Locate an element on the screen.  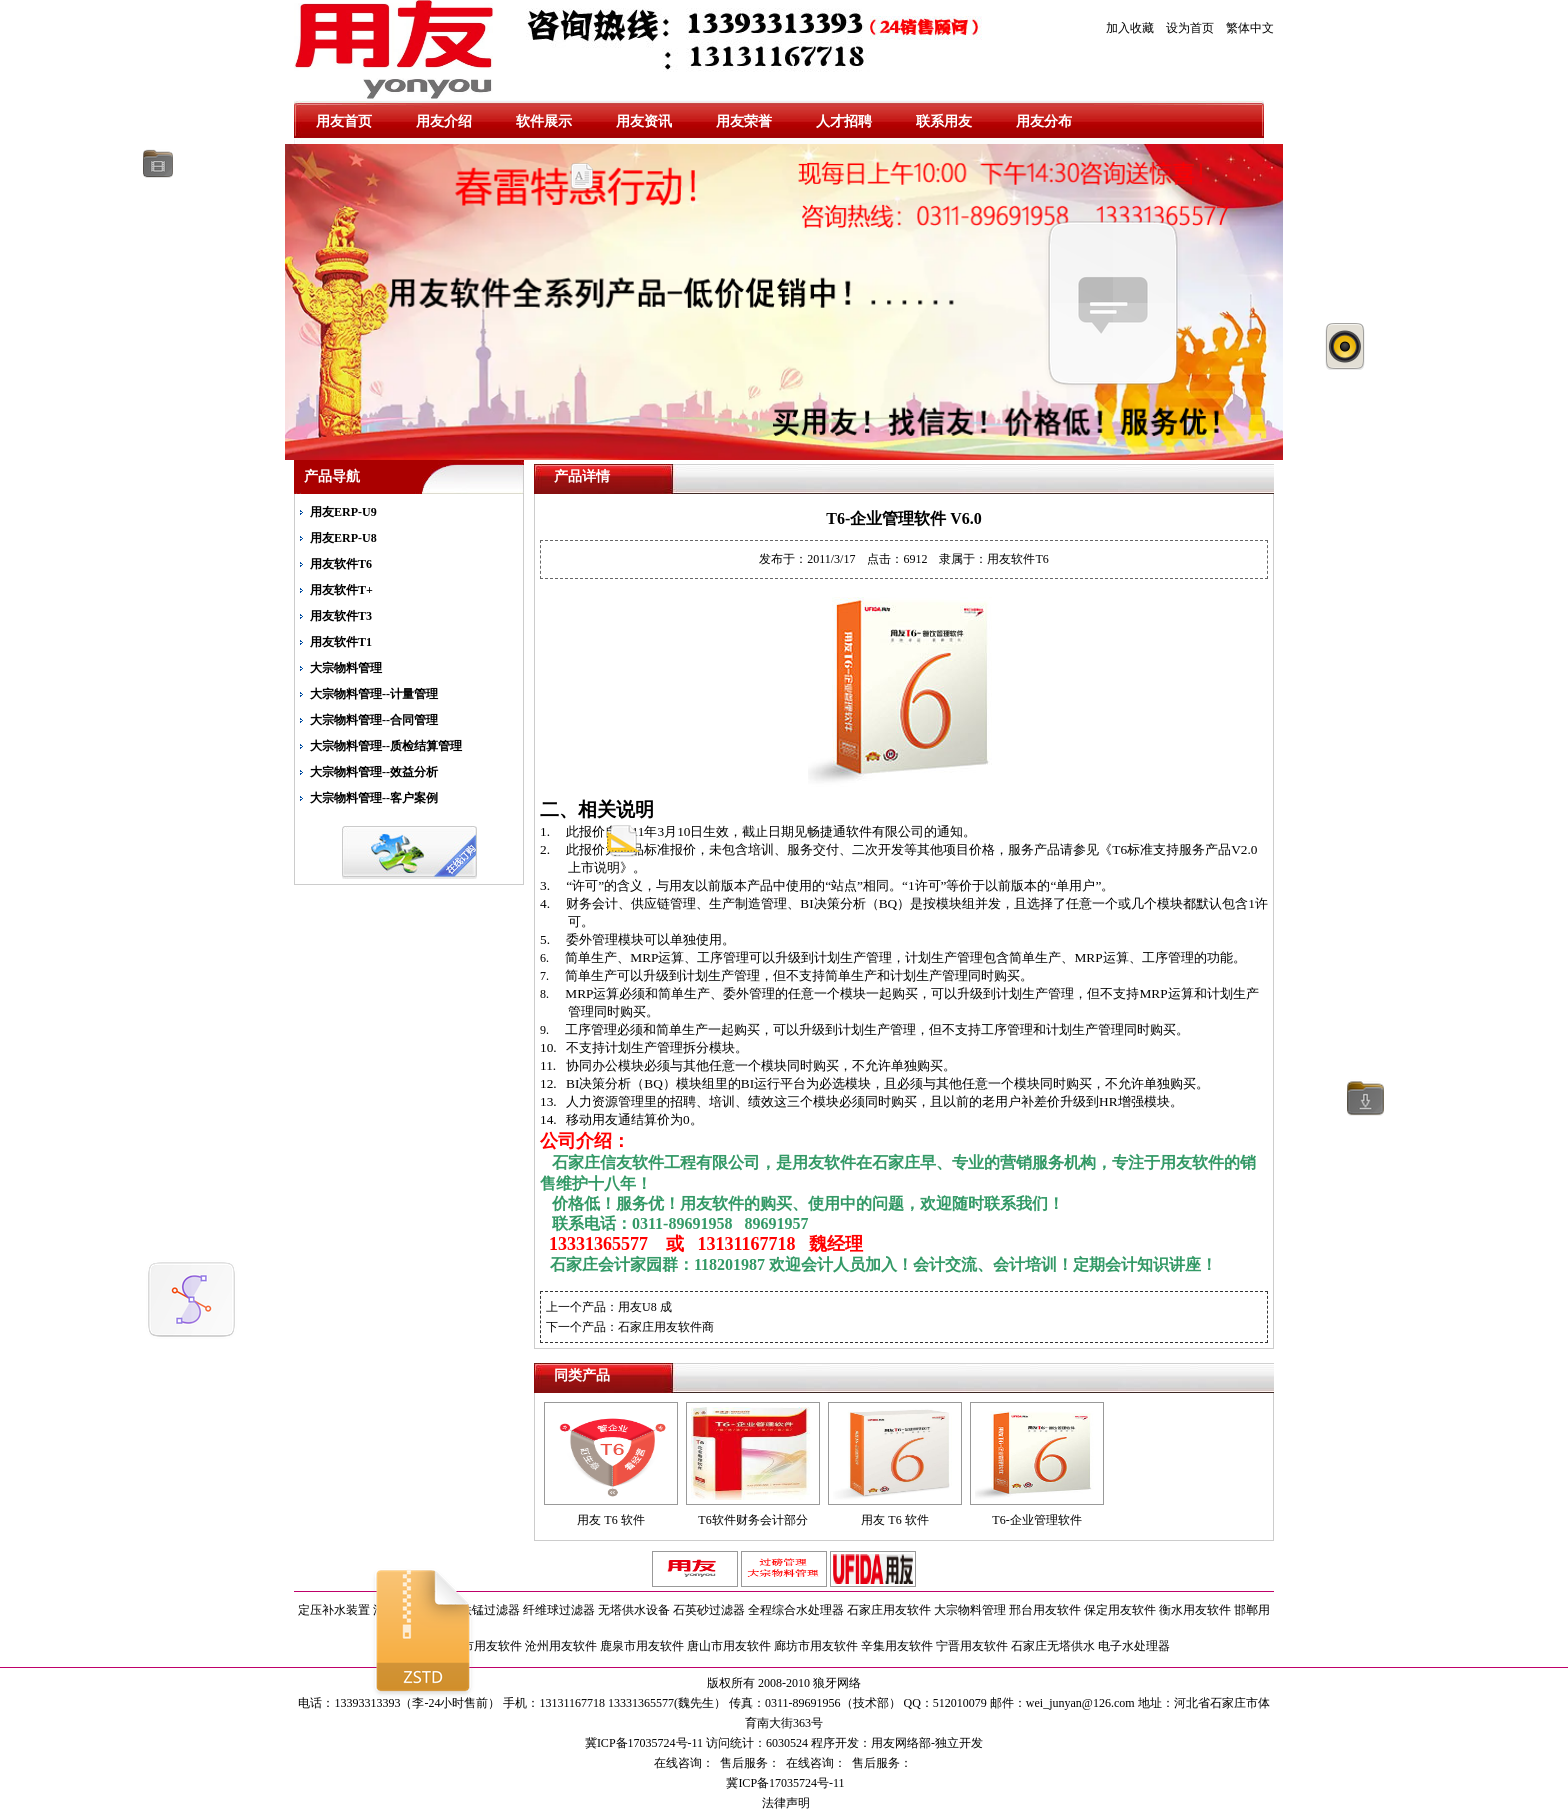
open rhythmbox music player is located at coordinates (1345, 346).